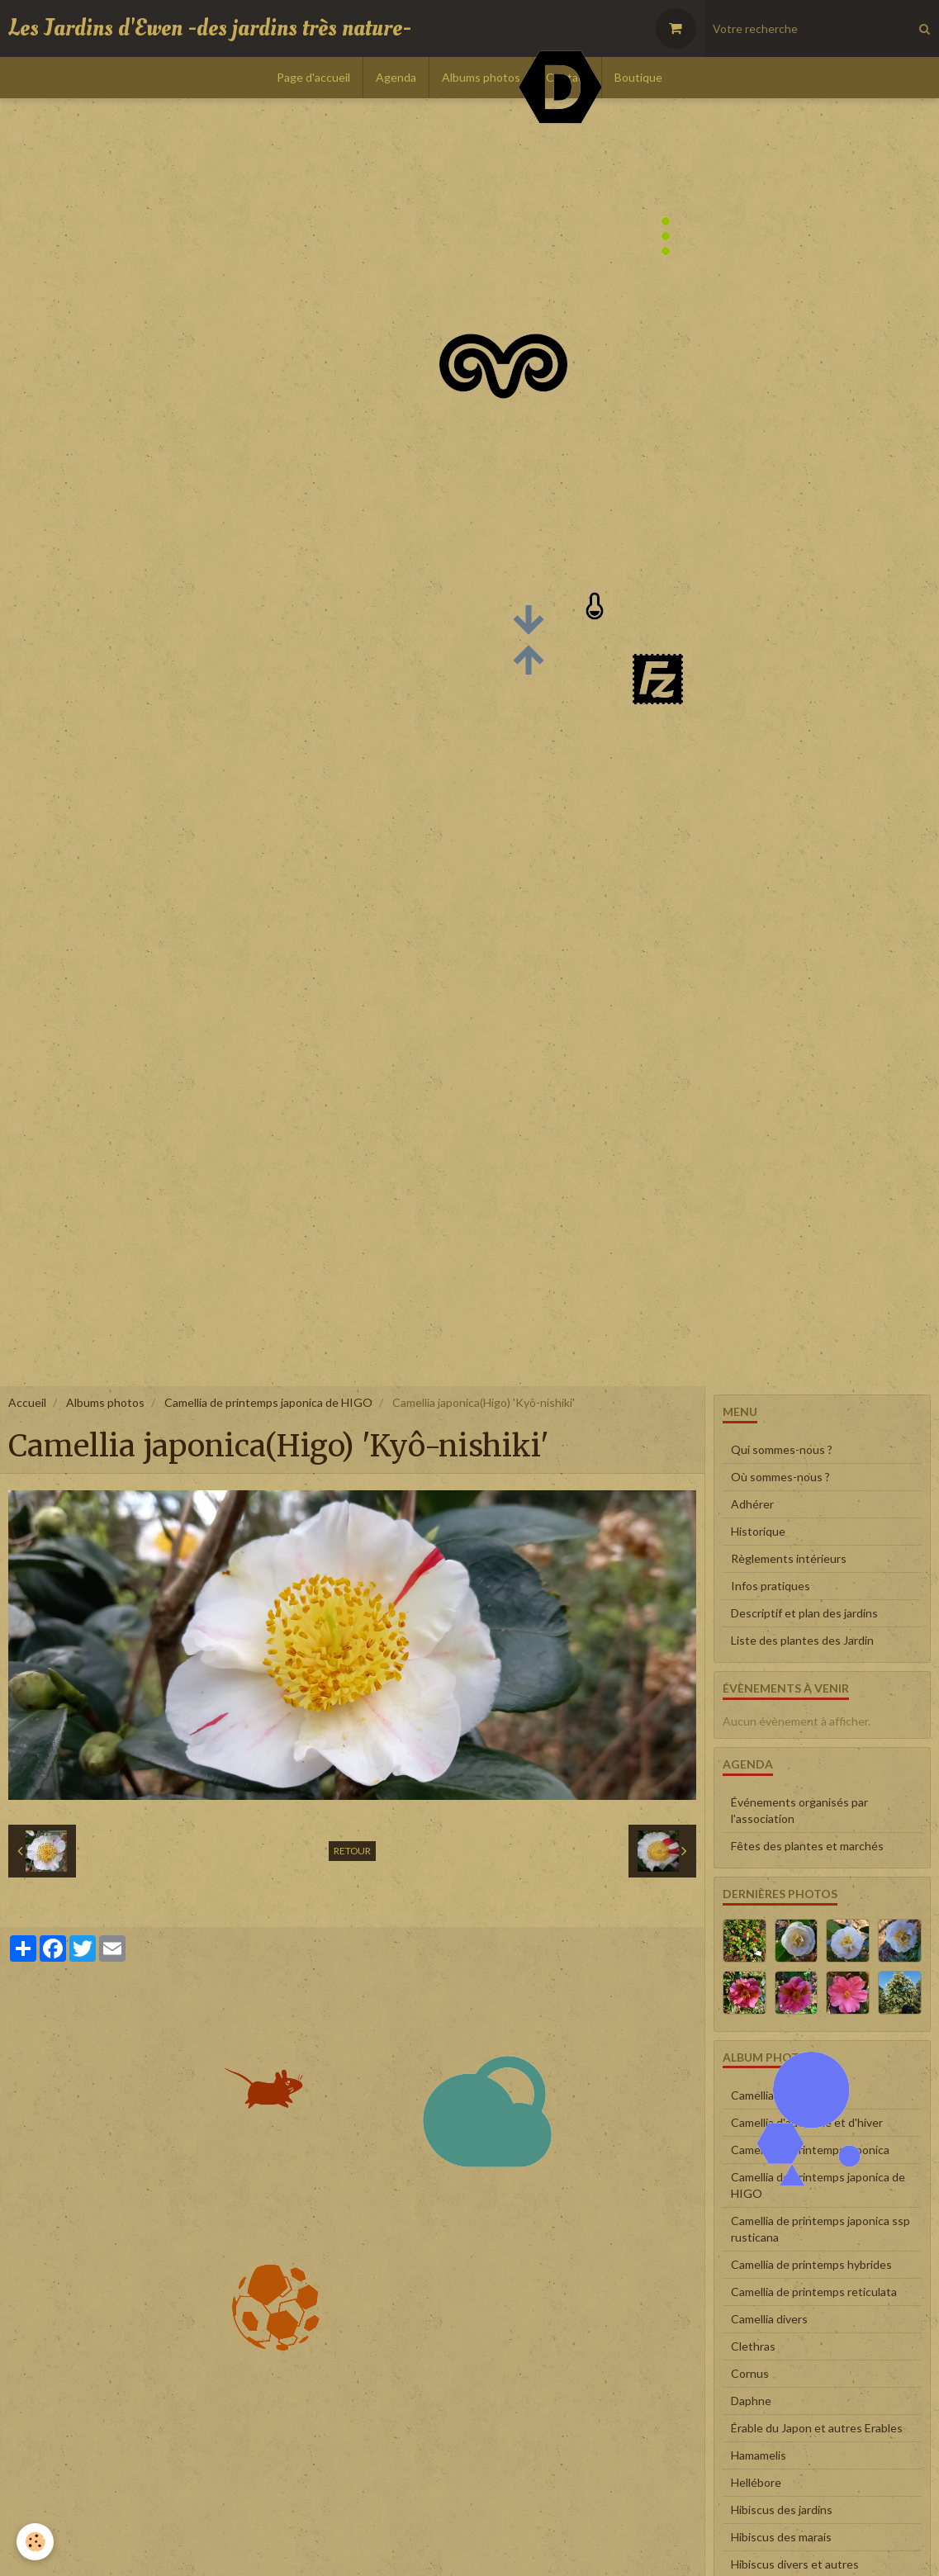 This screenshot has width=939, height=2576. Describe the element at coordinates (560, 87) in the screenshot. I see `link to devpost profile or portfolio` at that location.